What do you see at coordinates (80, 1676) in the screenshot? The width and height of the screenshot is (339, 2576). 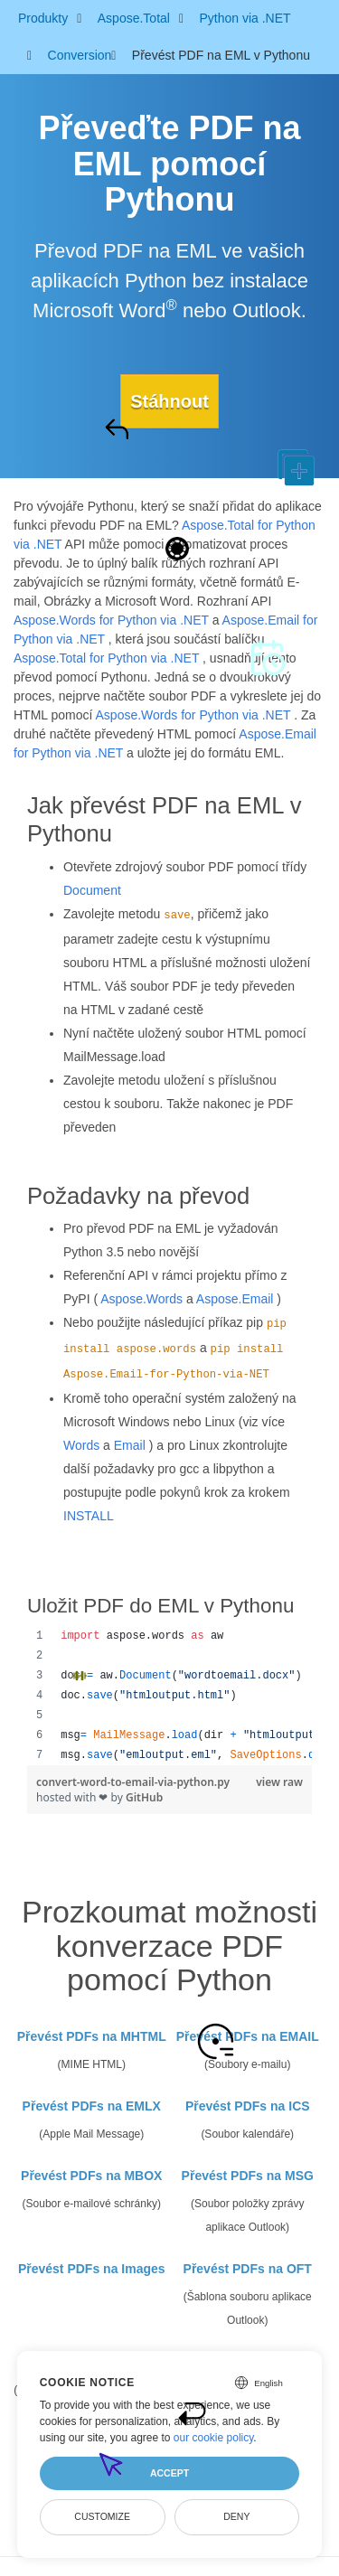 I see `access workout or fitness features` at bounding box center [80, 1676].